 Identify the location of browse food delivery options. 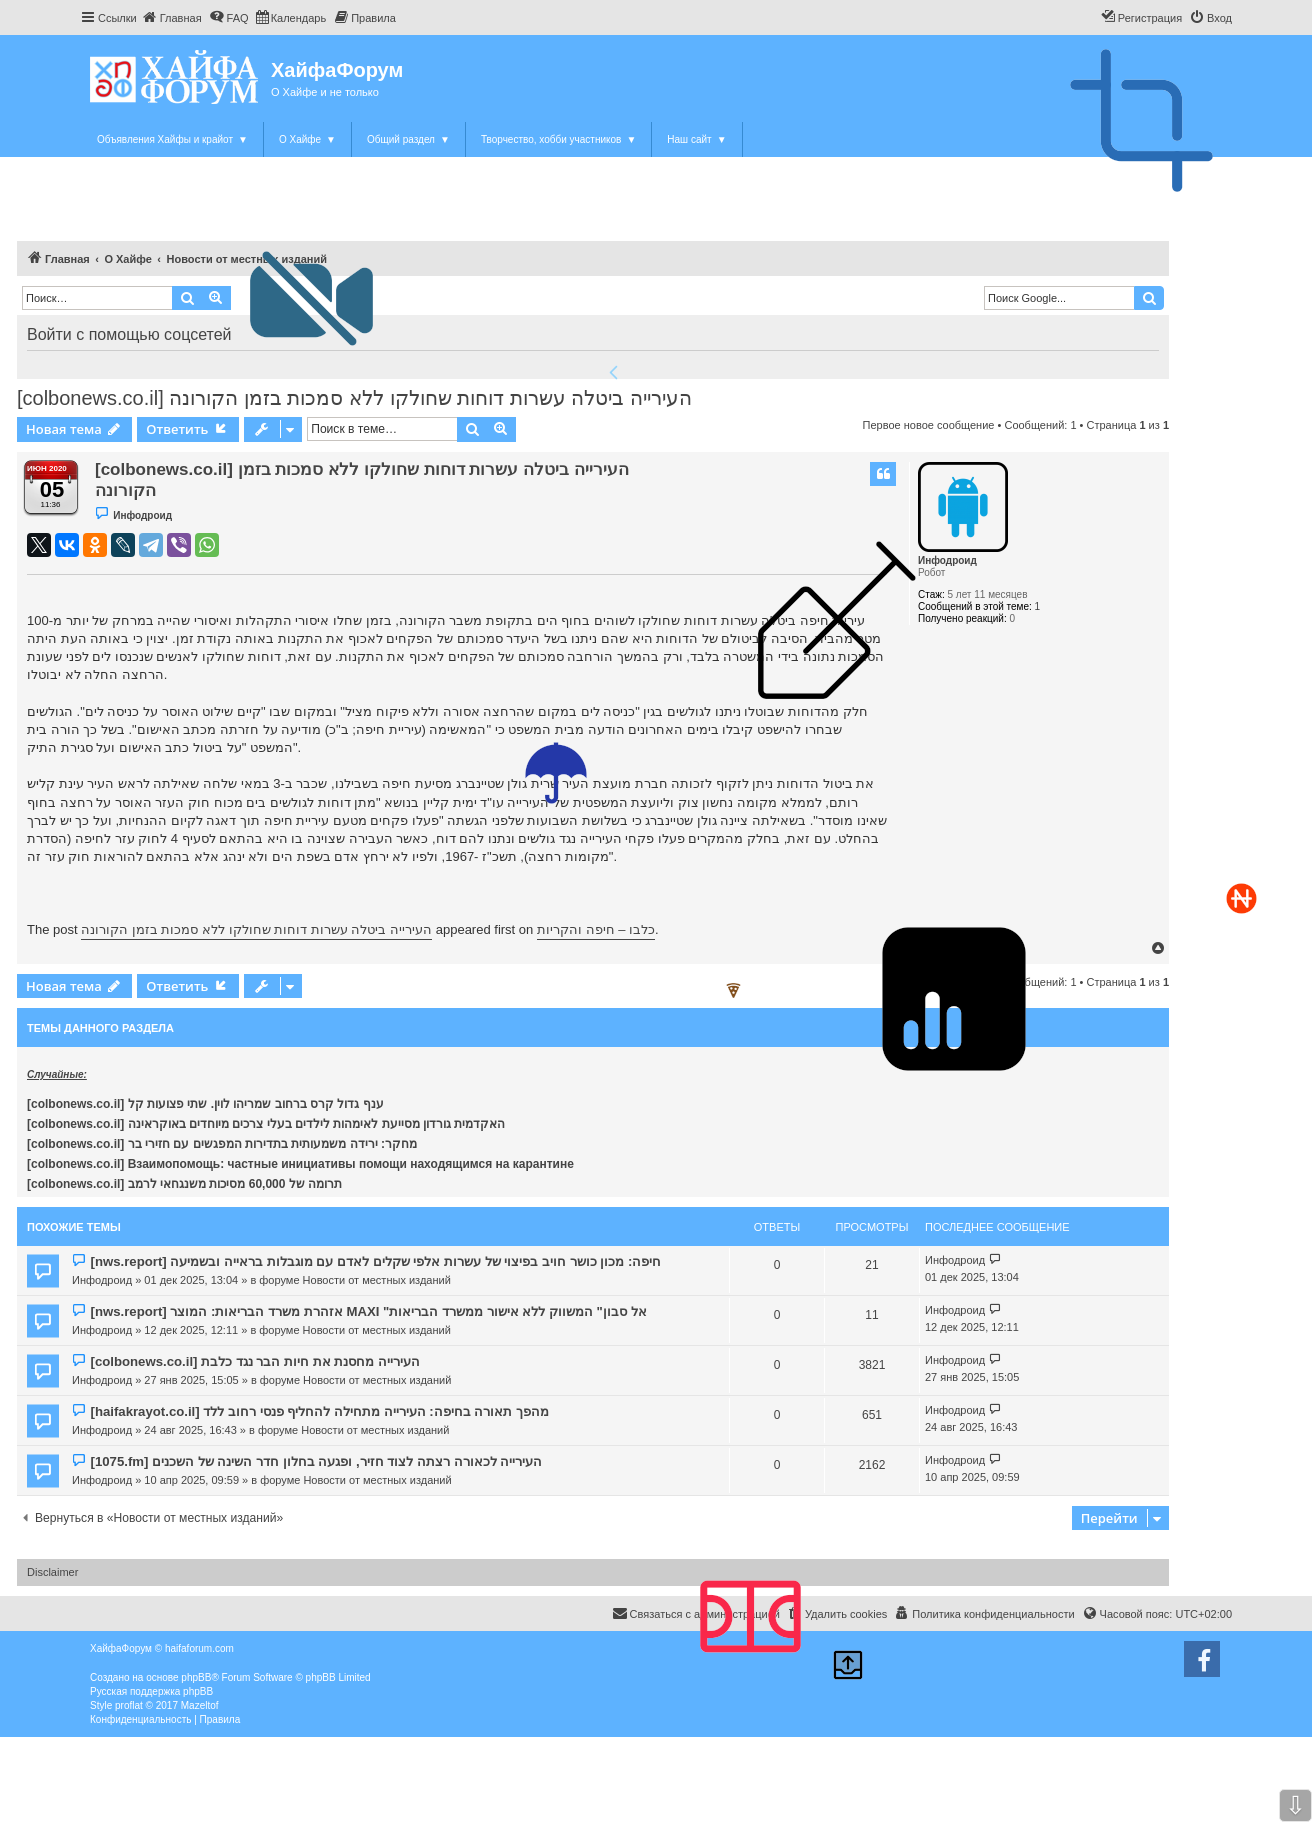
(733, 990).